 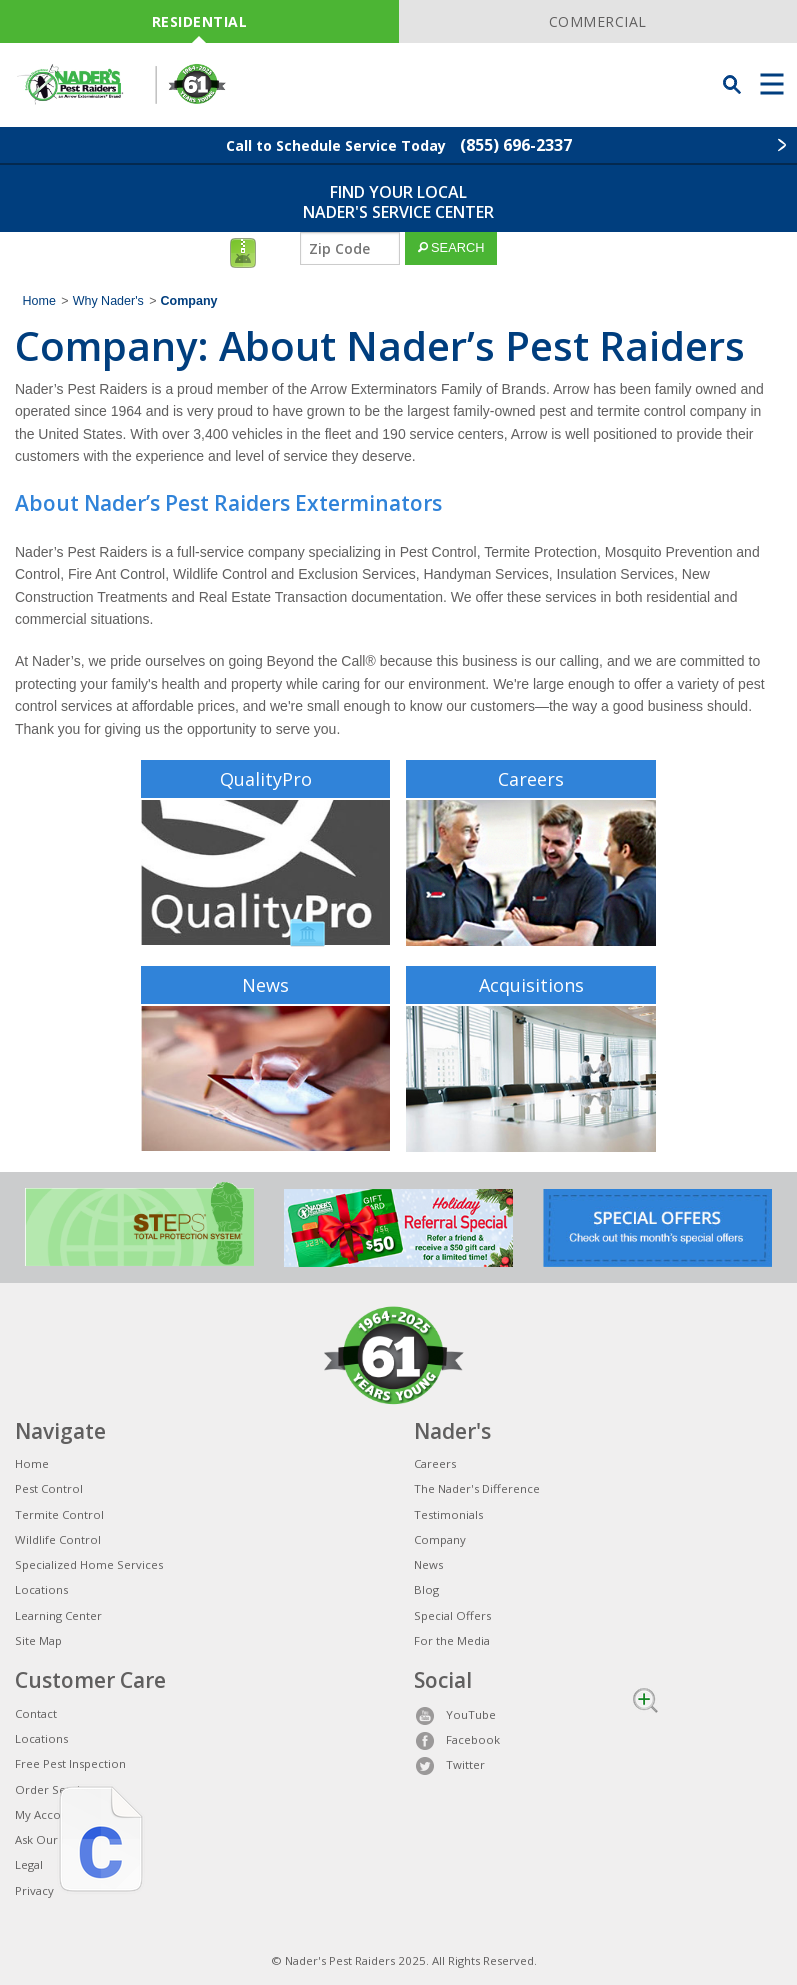 I want to click on a C programming language source file, so click(x=101, y=1839).